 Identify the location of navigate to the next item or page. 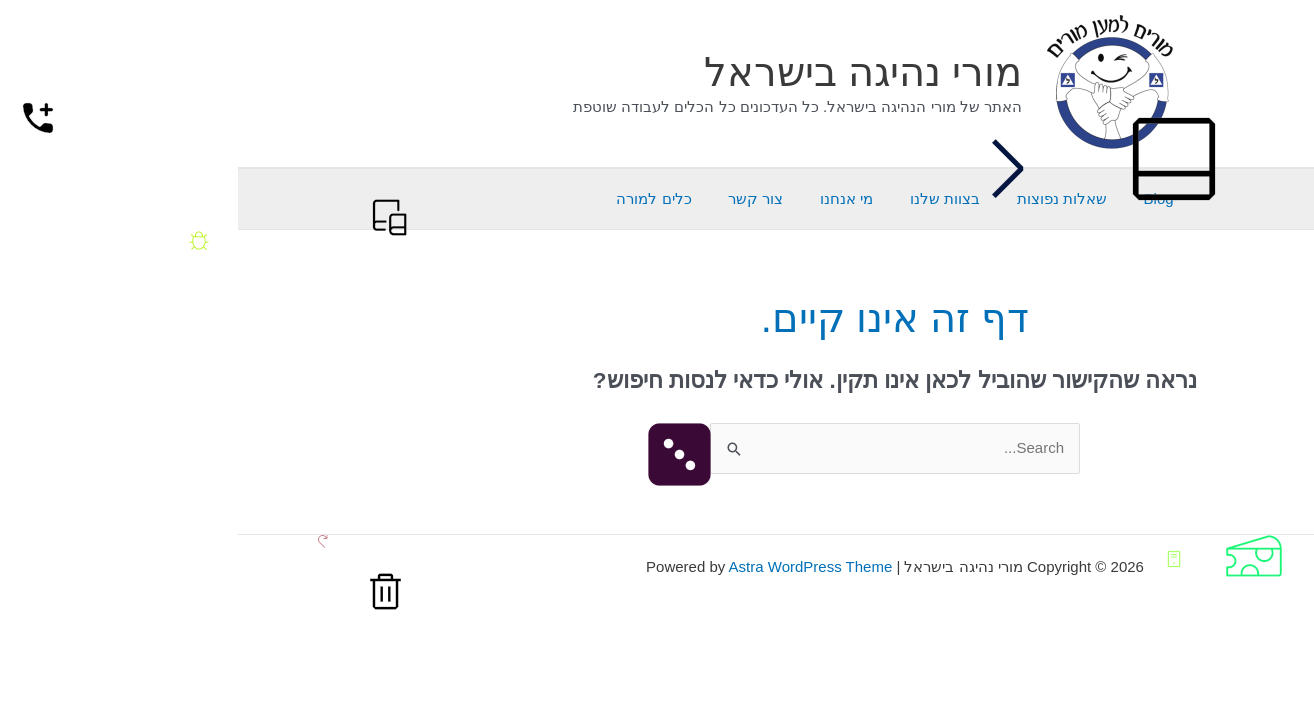
(1005, 168).